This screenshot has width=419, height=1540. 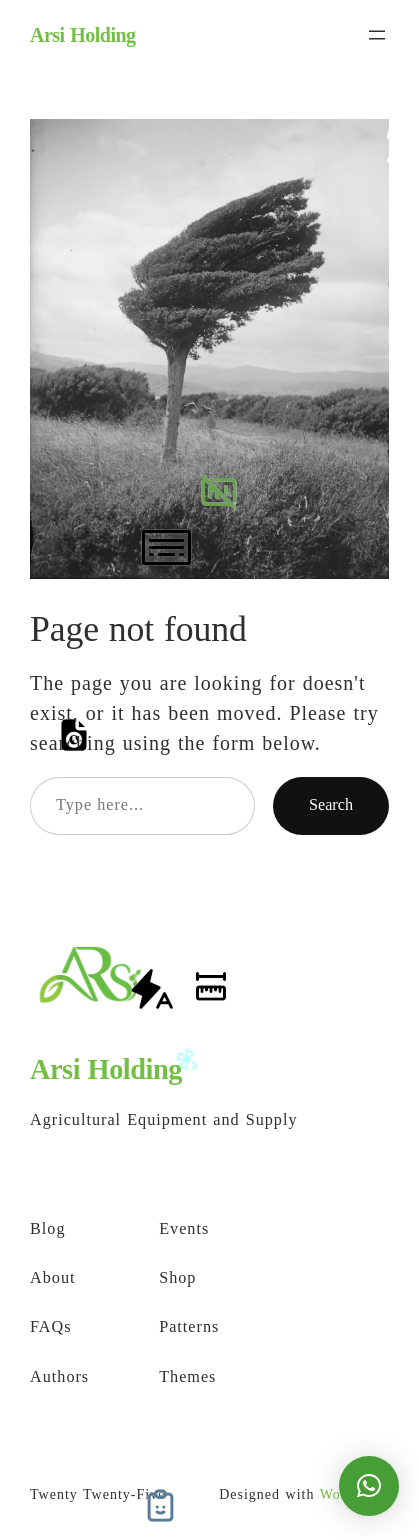 I want to click on set car fan speed to level 3, so click(x=186, y=1059).